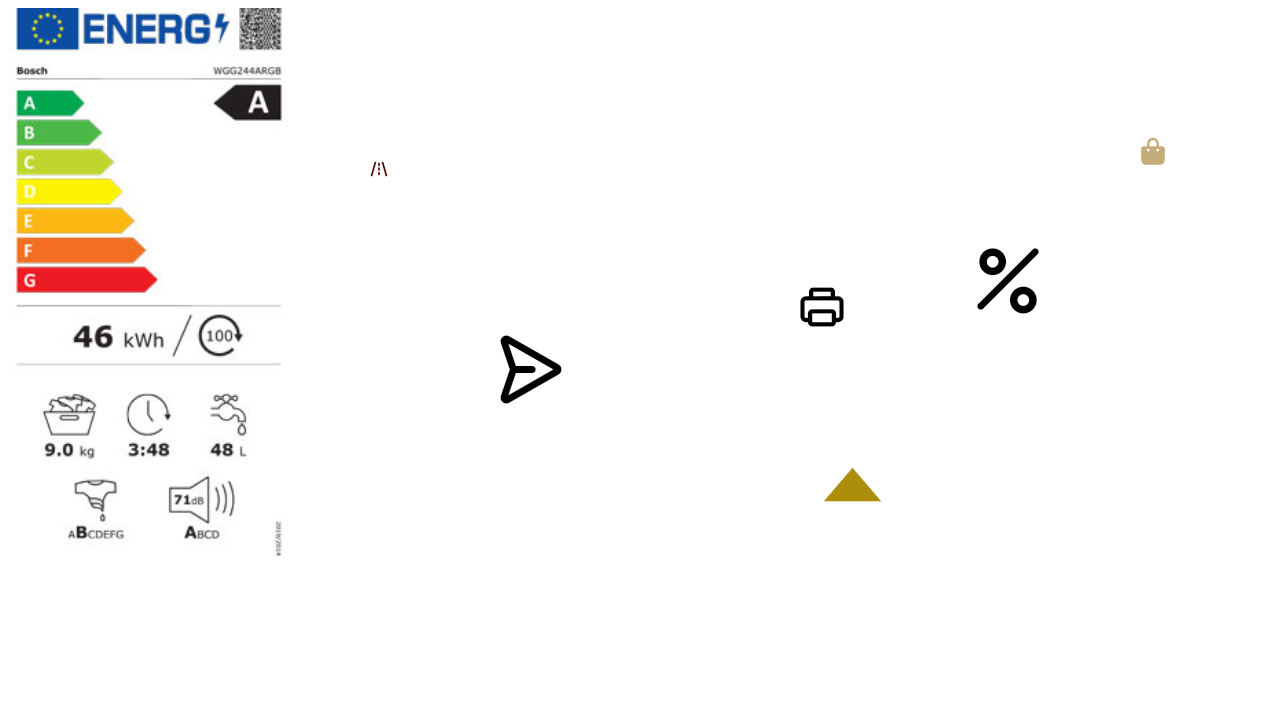 The height and width of the screenshot is (720, 1280). What do you see at coordinates (852, 484) in the screenshot?
I see `collapse an expanded section or menu` at bounding box center [852, 484].